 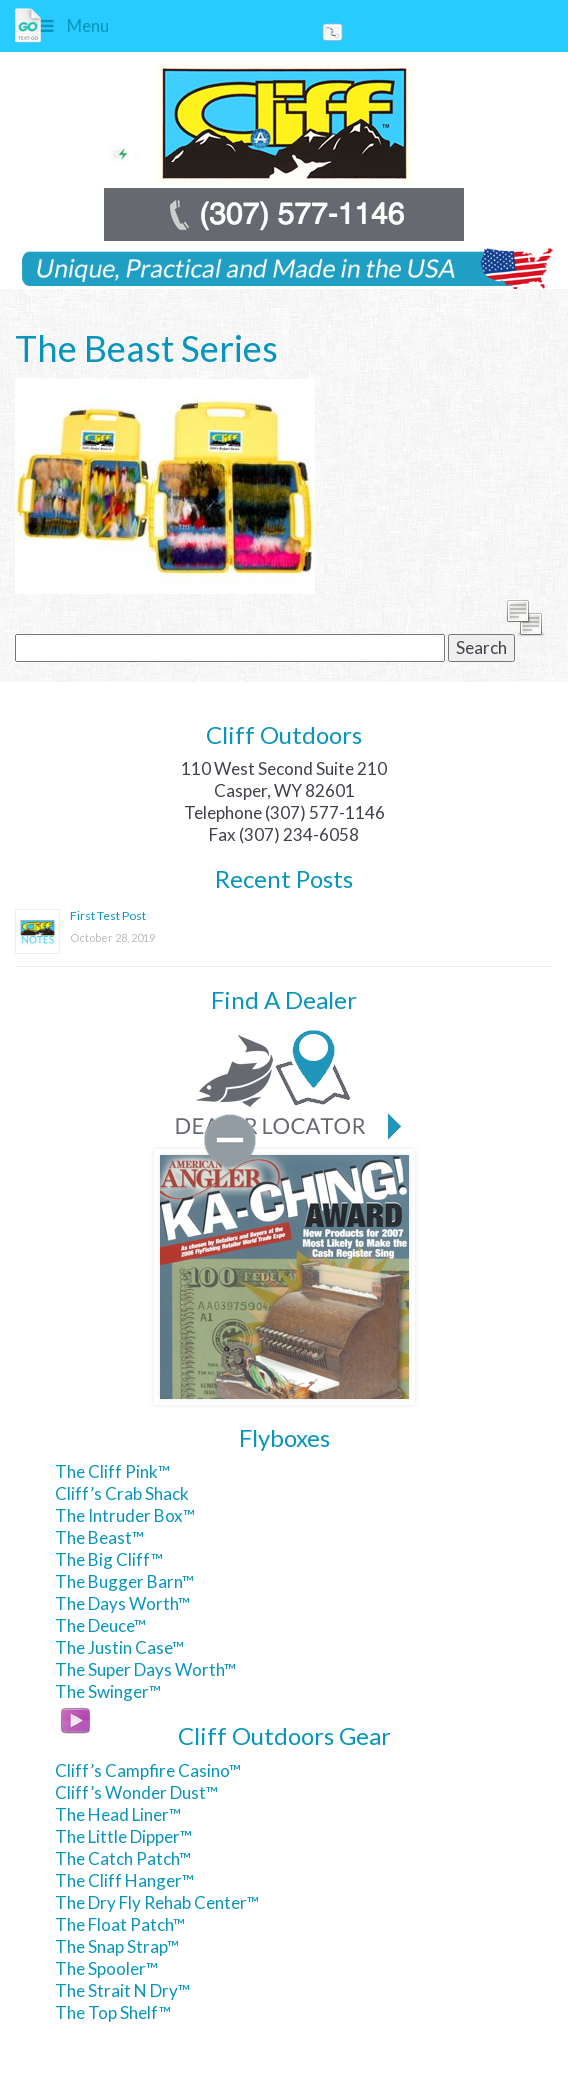 I want to click on battery at 50% and currently charging, so click(x=124, y=154).